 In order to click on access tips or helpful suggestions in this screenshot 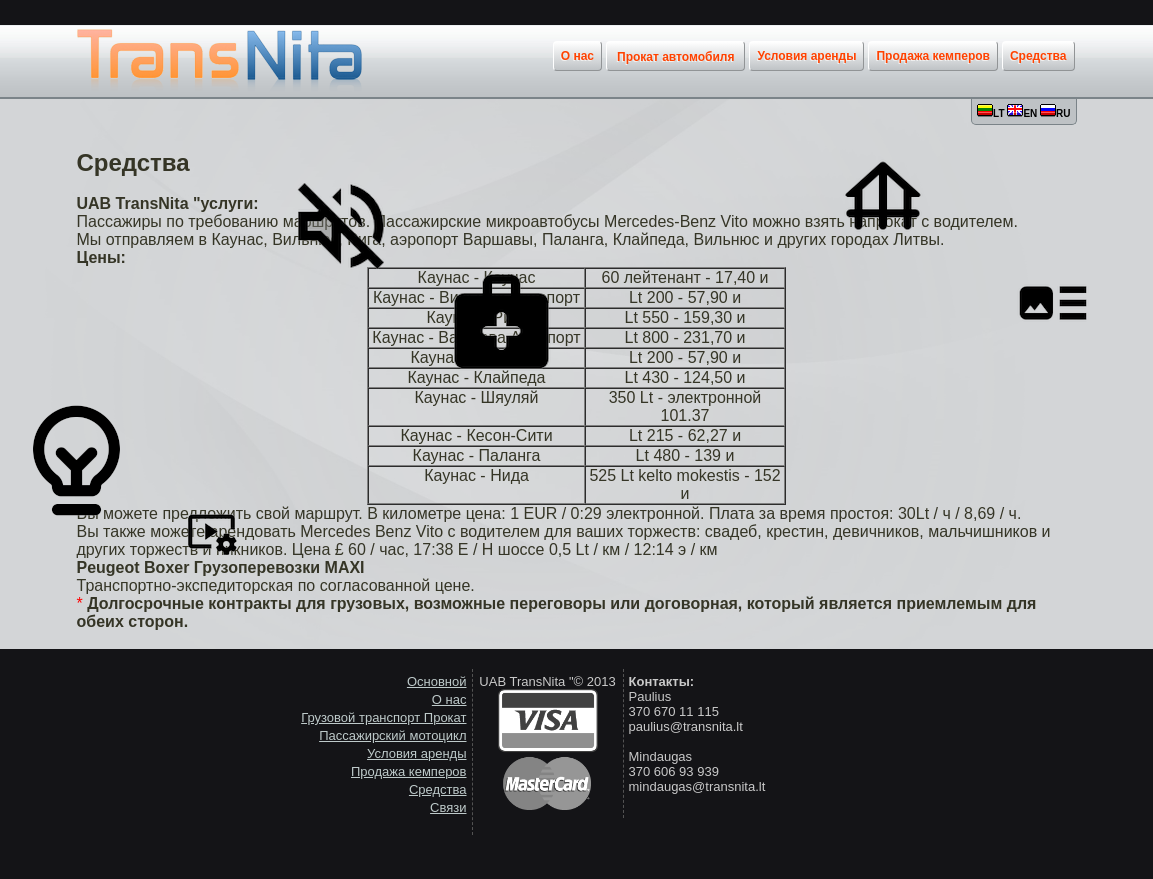, I will do `click(76, 460)`.